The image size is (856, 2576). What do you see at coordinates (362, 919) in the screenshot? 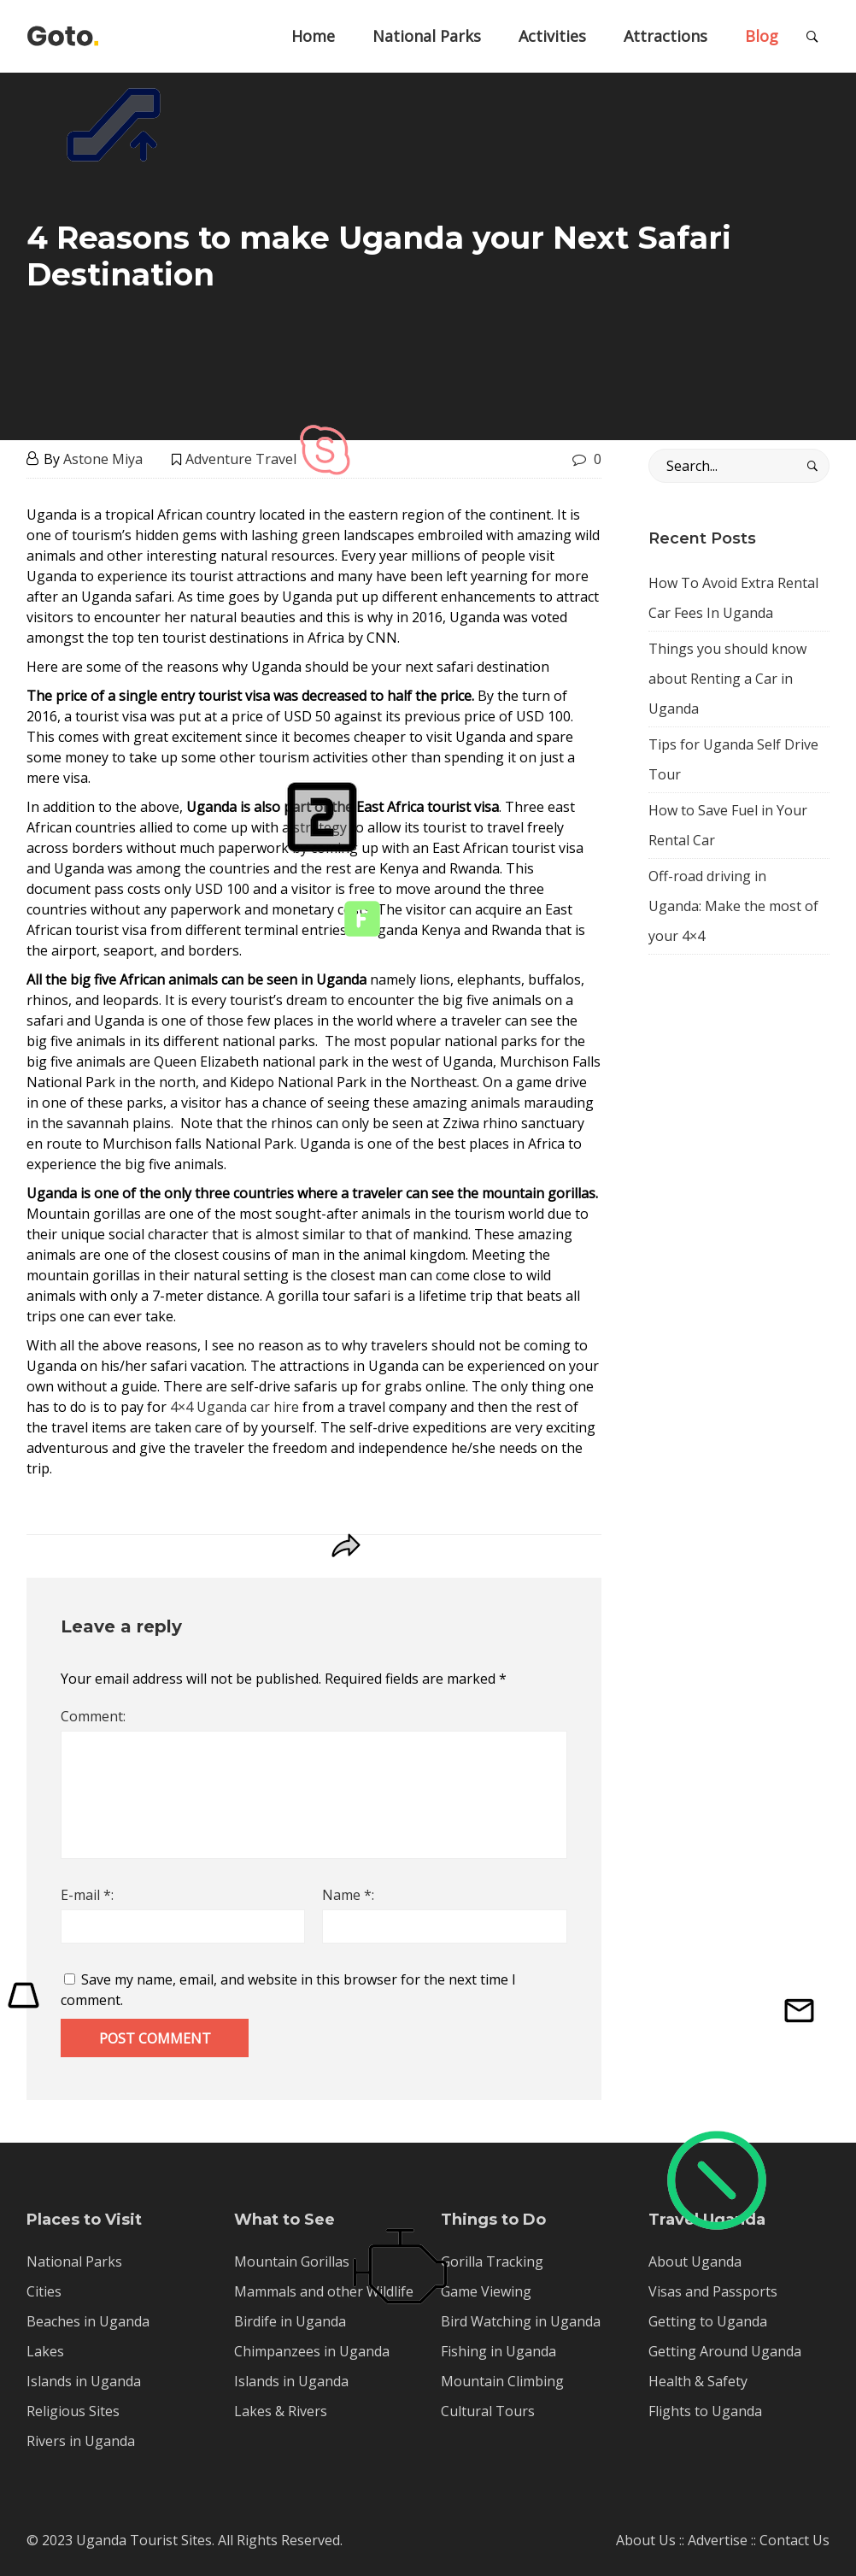
I see `facebook app or social media shortcut` at bounding box center [362, 919].